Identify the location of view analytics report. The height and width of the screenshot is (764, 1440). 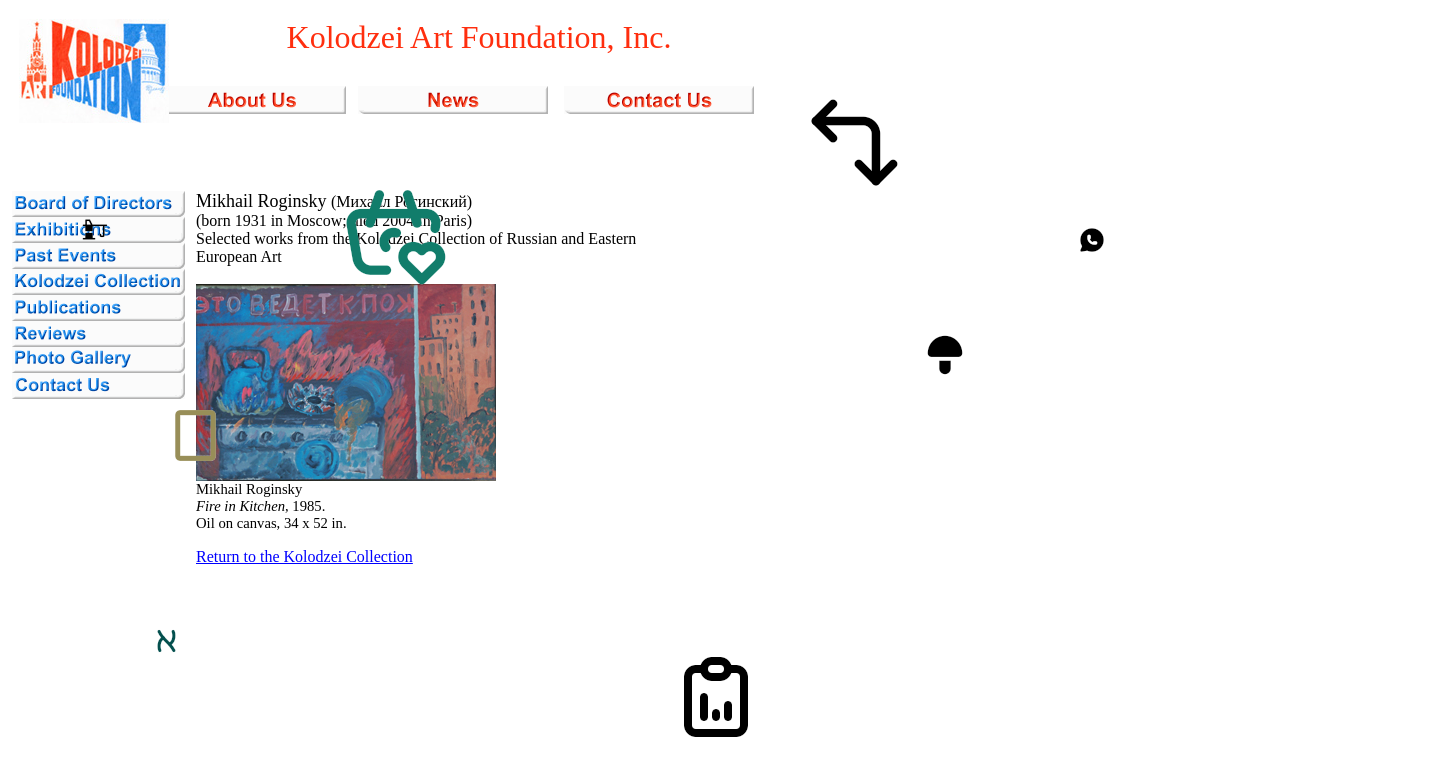
(716, 697).